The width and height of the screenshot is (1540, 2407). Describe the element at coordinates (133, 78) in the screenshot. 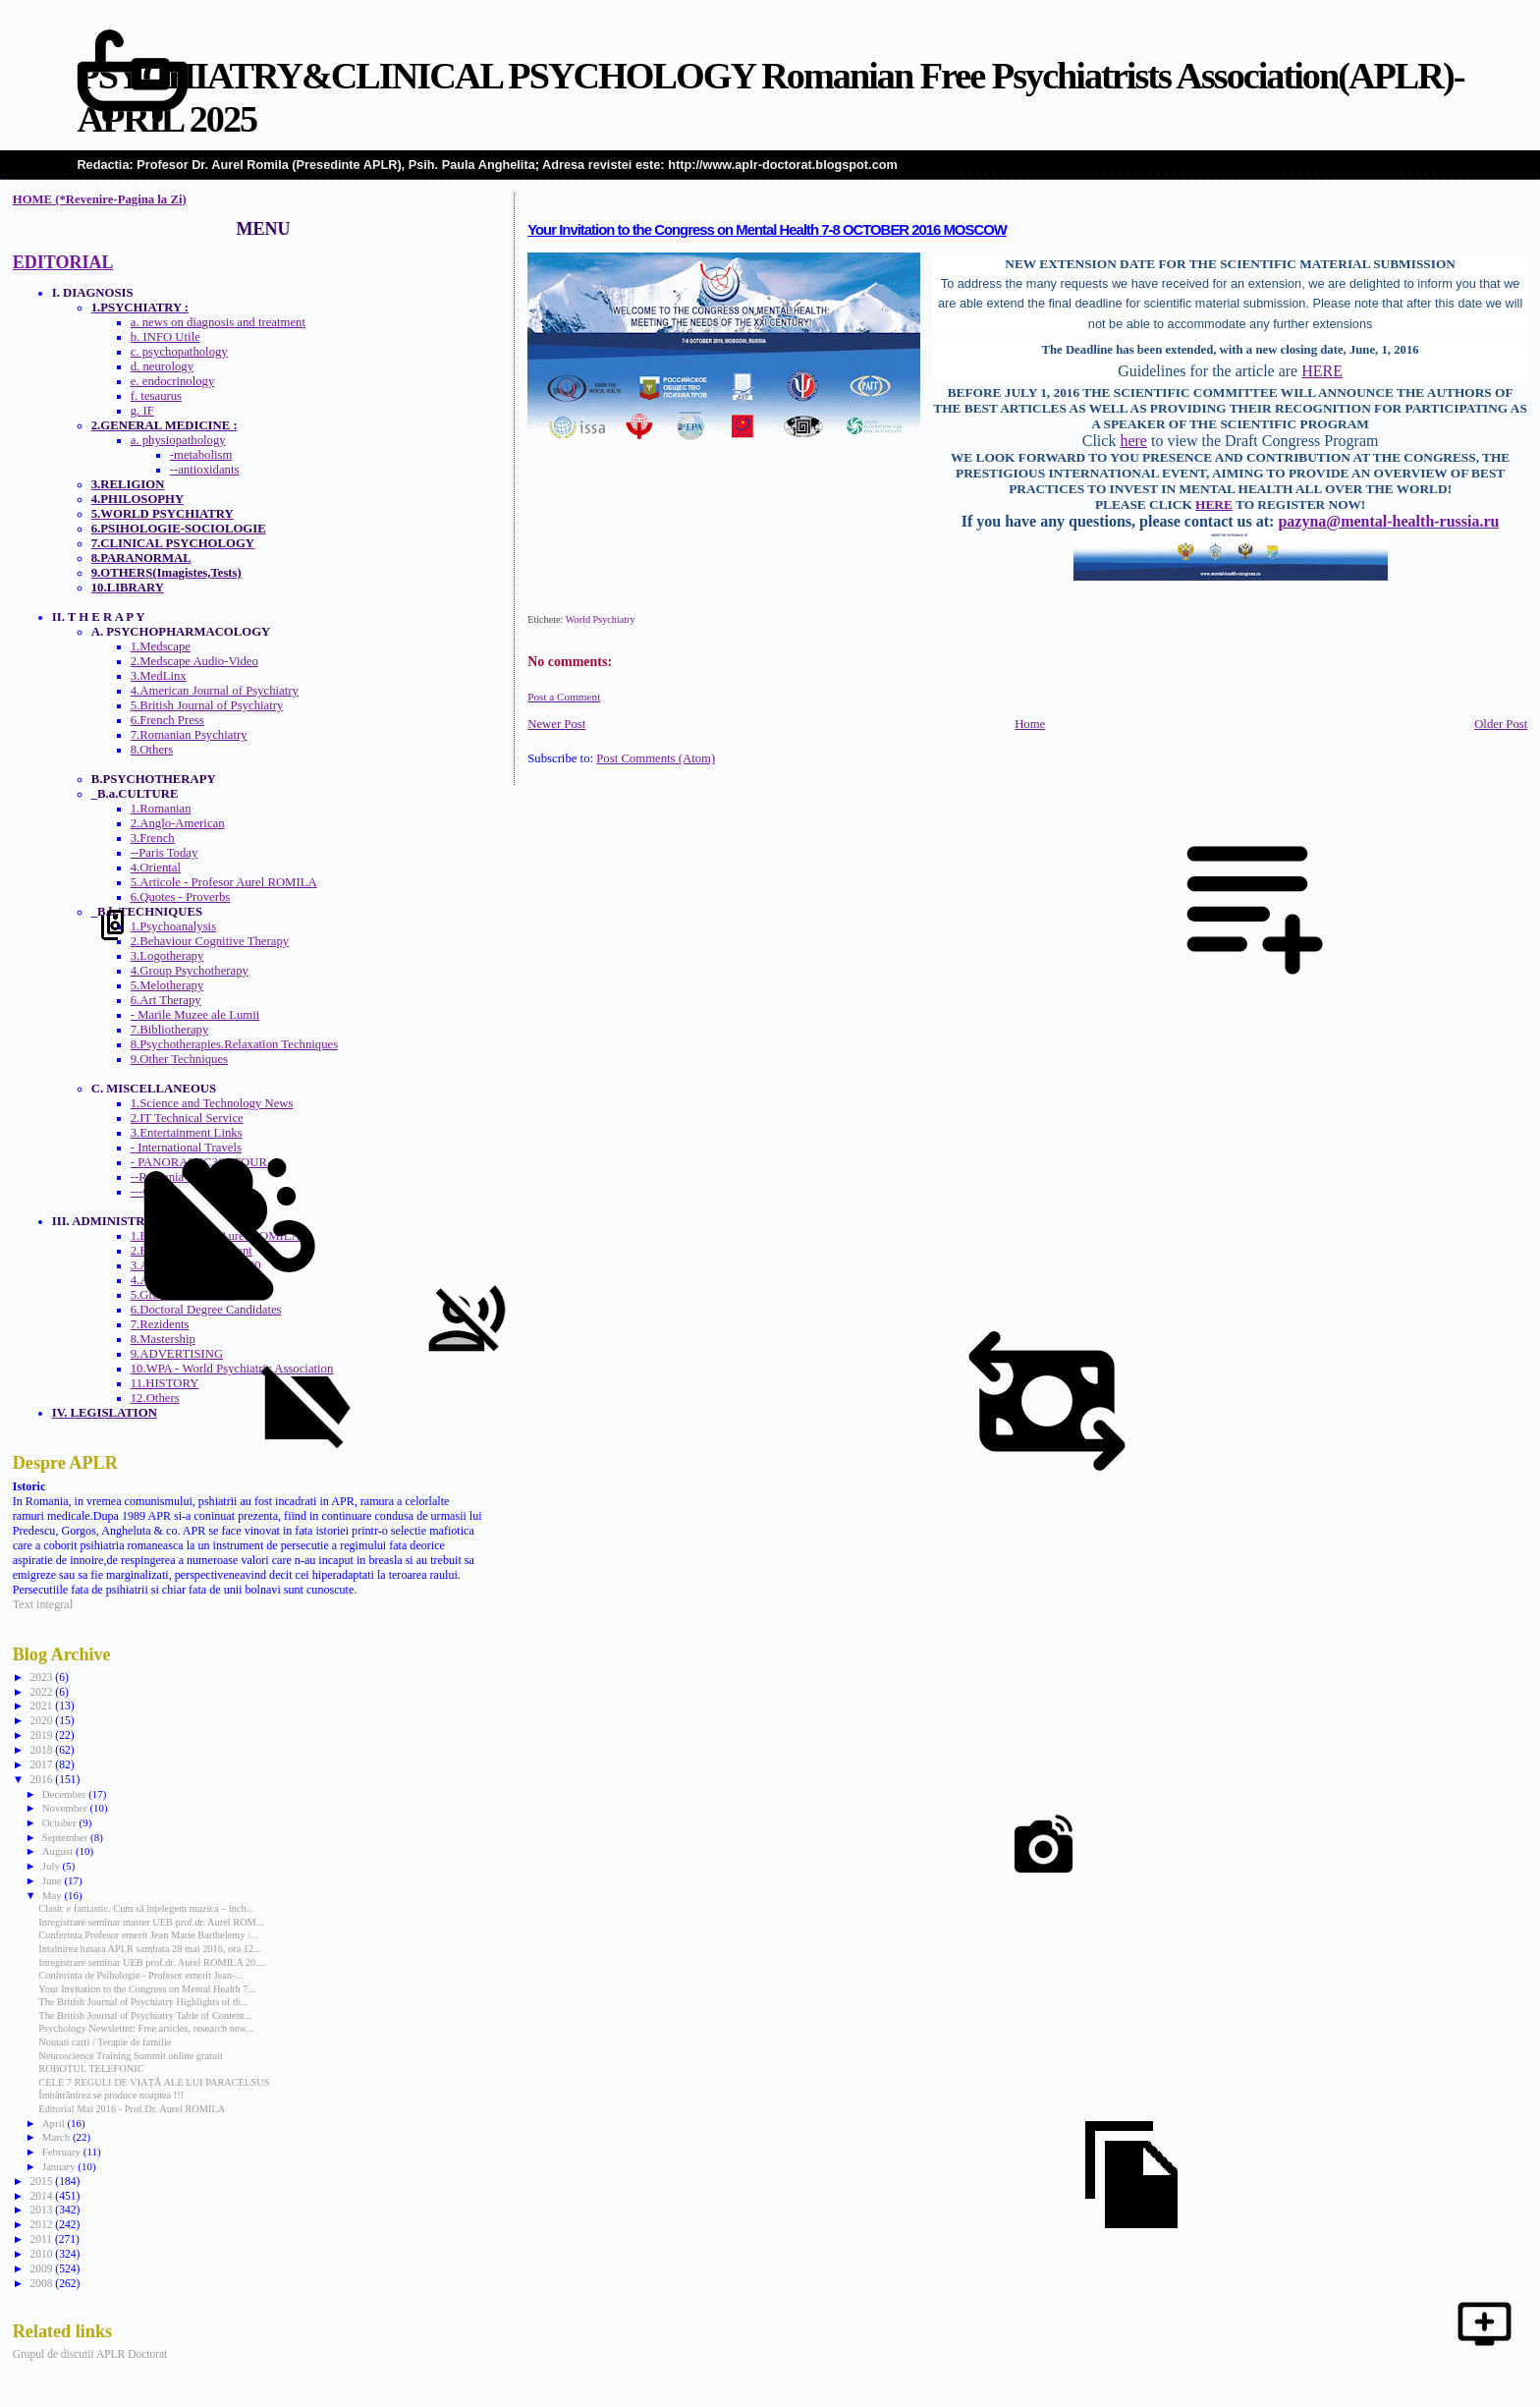

I see `indicates bathroom amenities available` at that location.